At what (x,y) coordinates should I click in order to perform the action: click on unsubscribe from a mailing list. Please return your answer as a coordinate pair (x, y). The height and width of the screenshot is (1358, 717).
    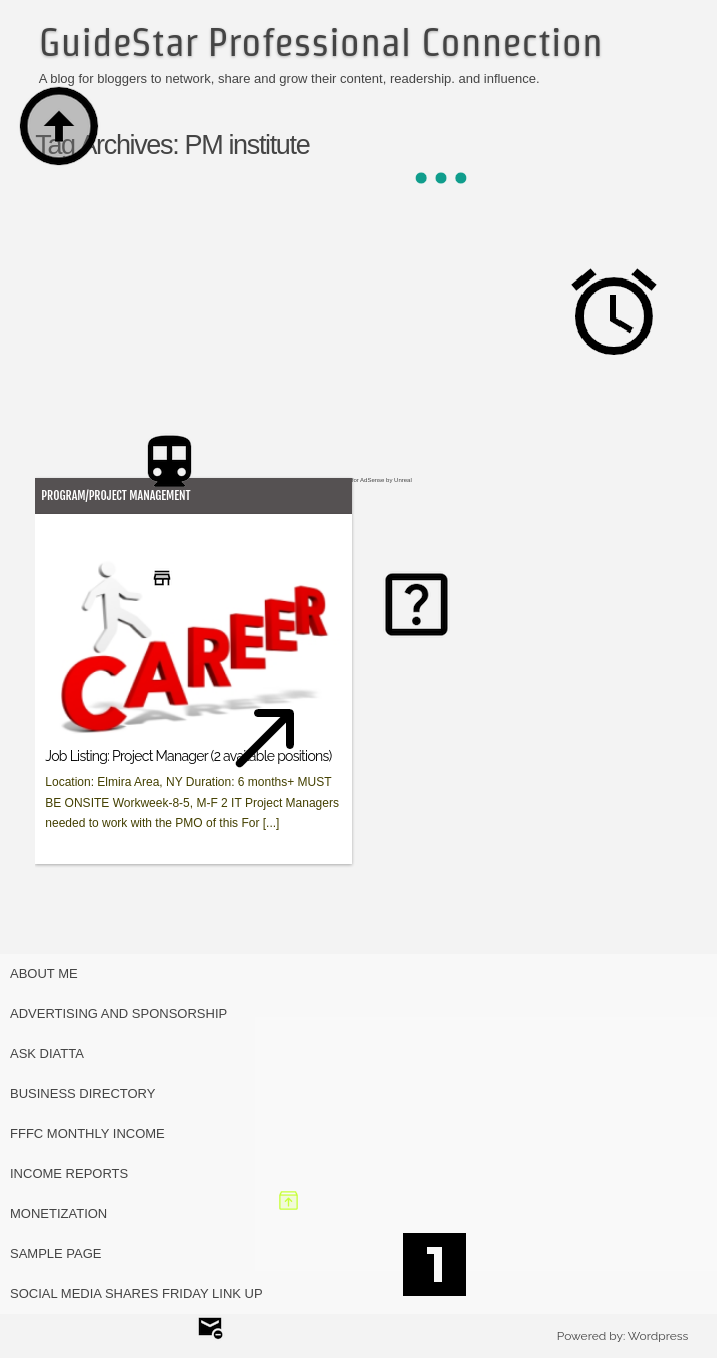
    Looking at the image, I should click on (210, 1329).